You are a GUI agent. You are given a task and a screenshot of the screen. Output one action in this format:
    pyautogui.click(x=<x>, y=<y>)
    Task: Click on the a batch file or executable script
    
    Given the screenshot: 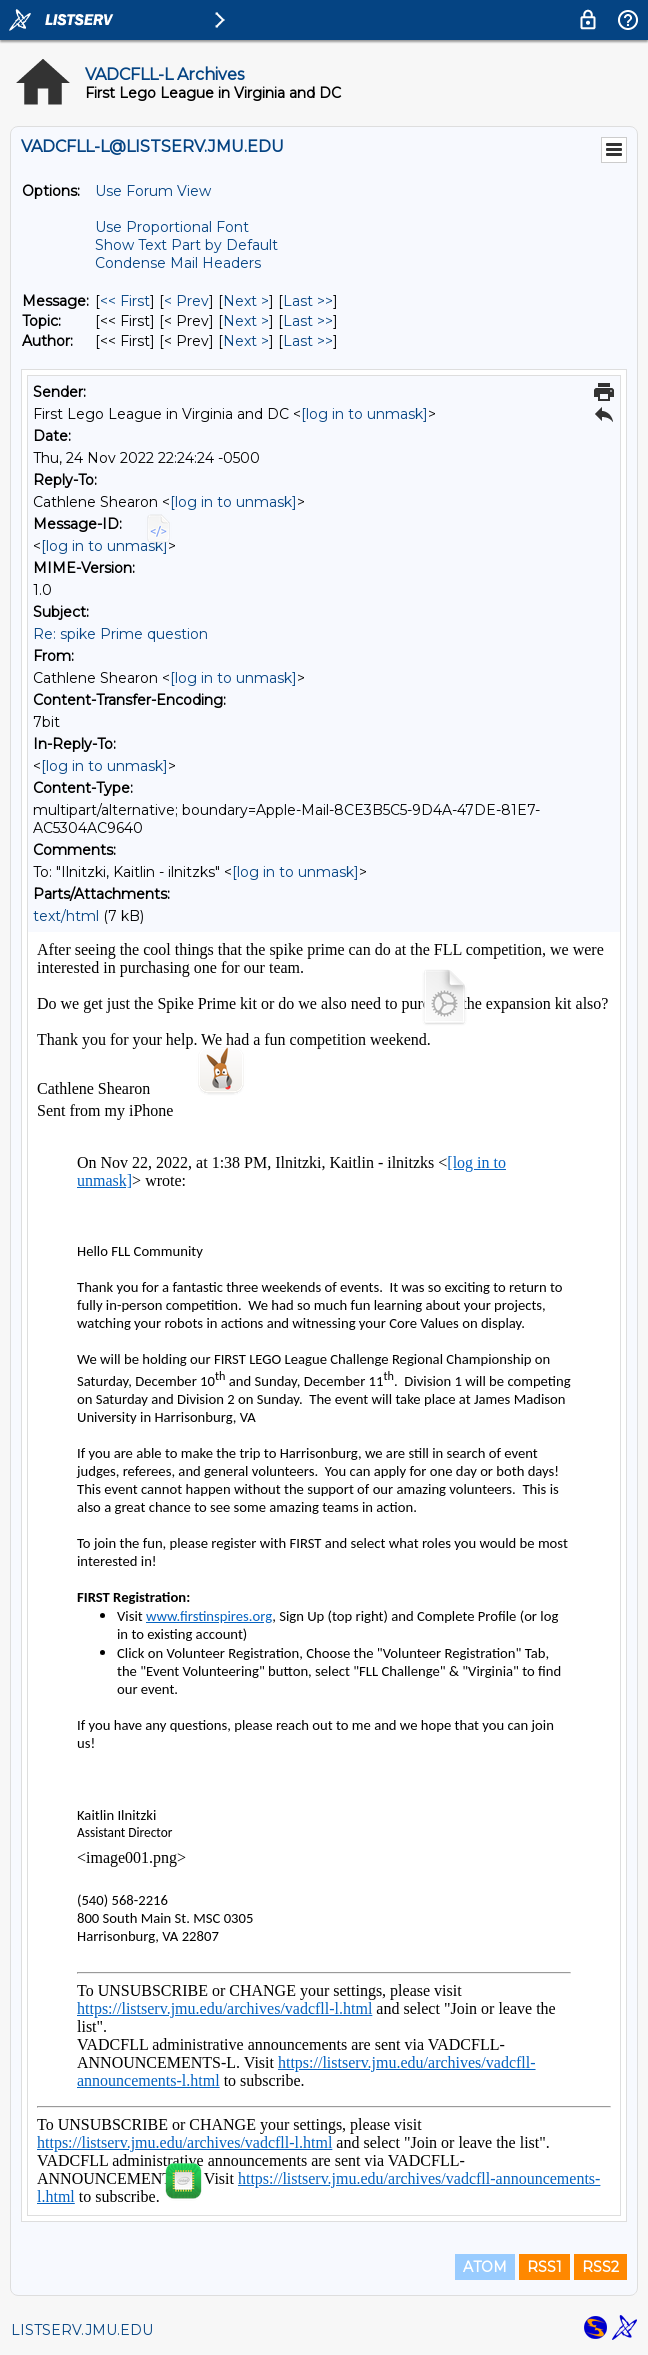 What is the action you would take?
    pyautogui.click(x=444, y=997)
    